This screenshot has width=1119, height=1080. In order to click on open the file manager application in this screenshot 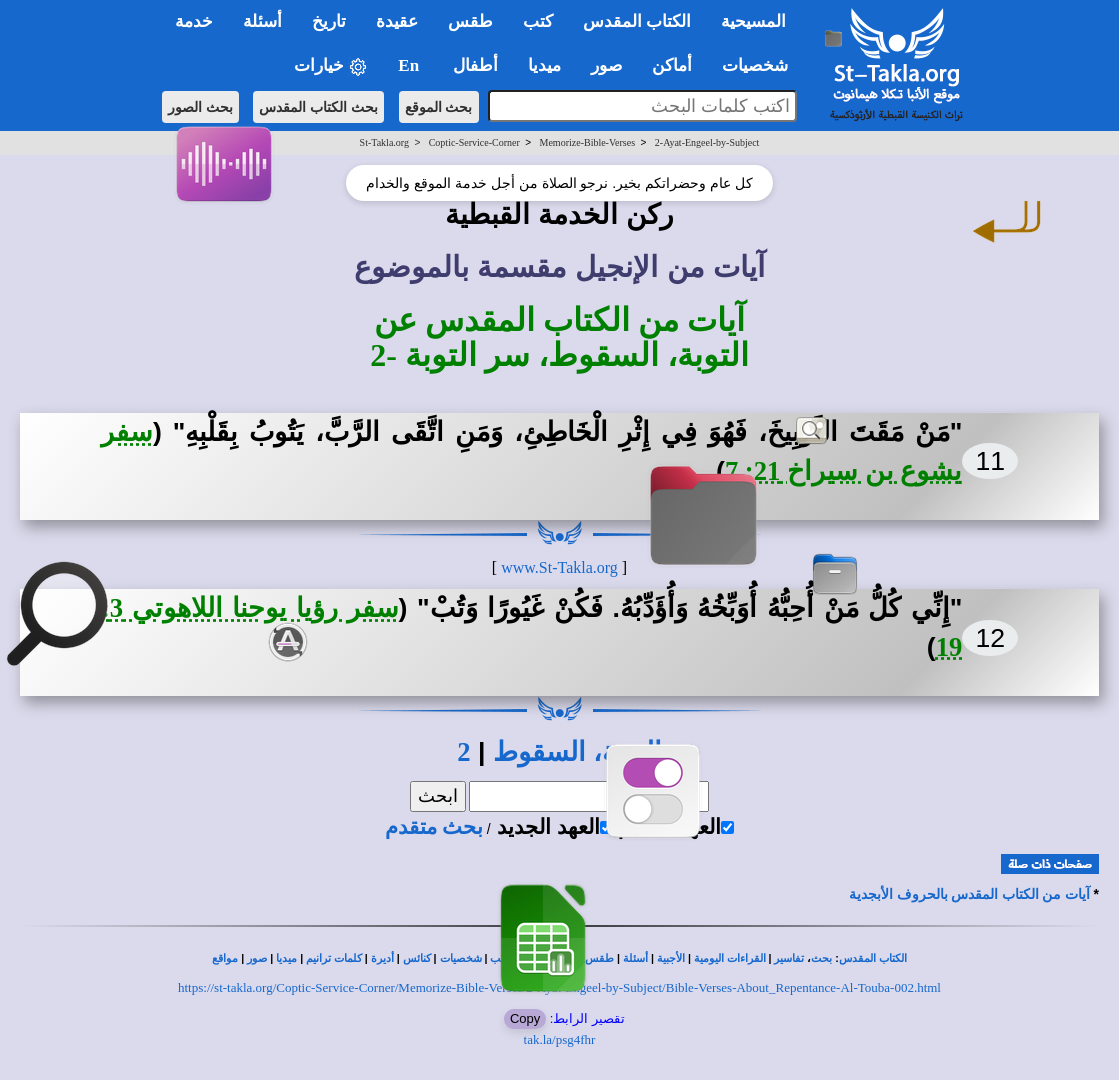, I will do `click(835, 574)`.